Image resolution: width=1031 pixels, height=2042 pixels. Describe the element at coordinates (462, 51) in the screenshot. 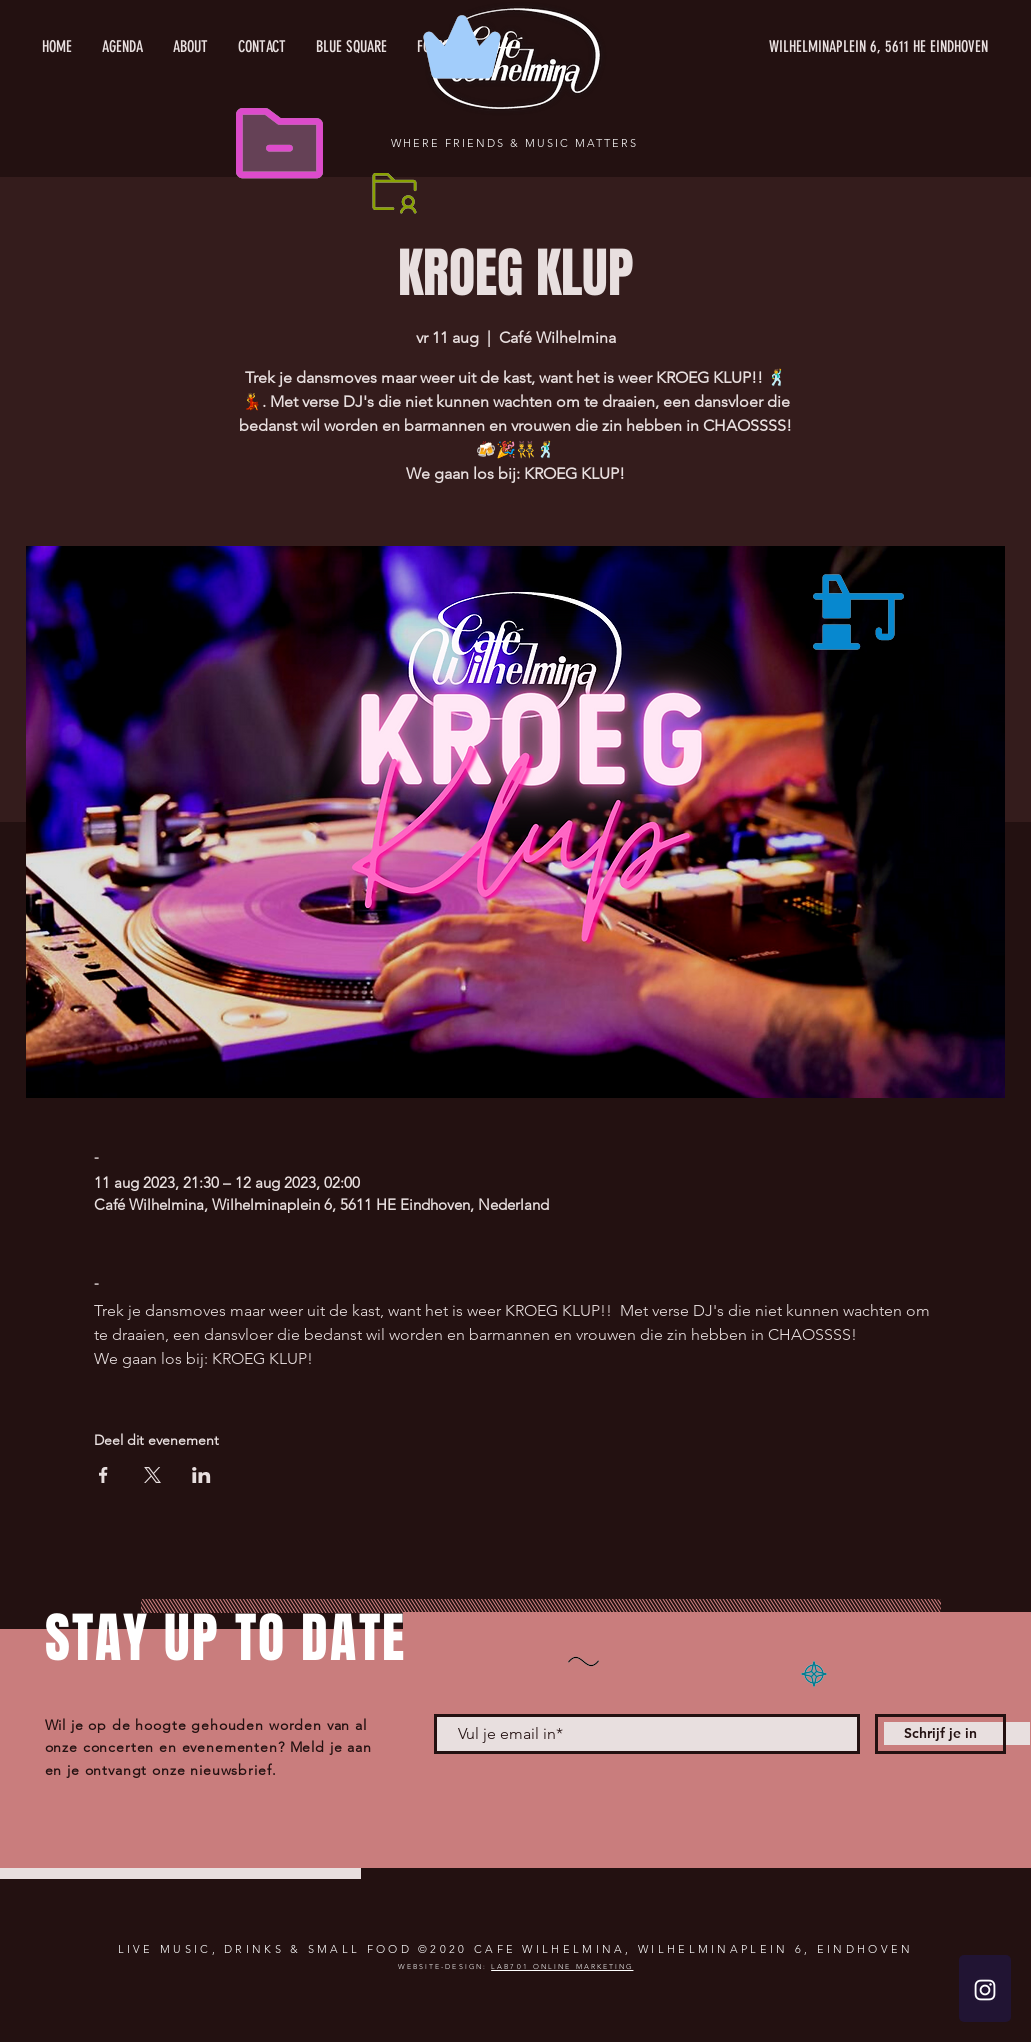

I see `indicates premium or VIP membership status` at that location.